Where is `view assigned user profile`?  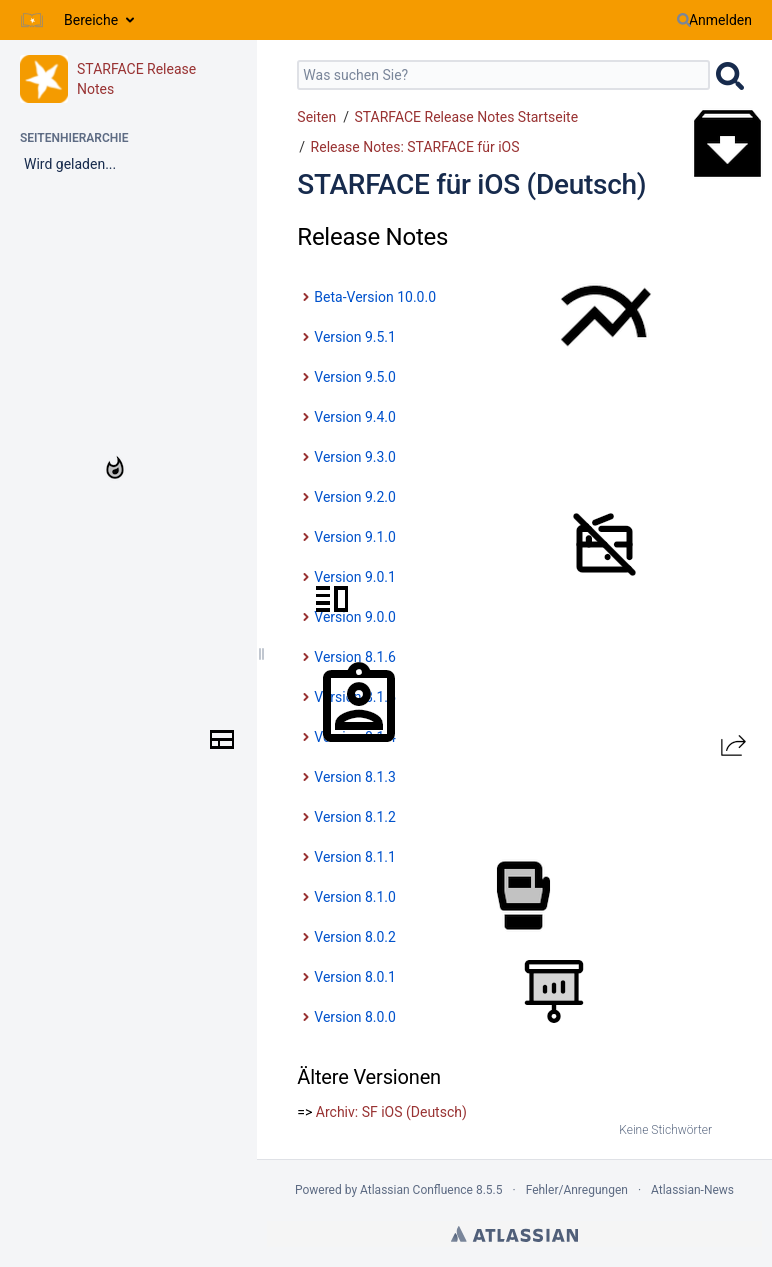 view assigned user profile is located at coordinates (359, 706).